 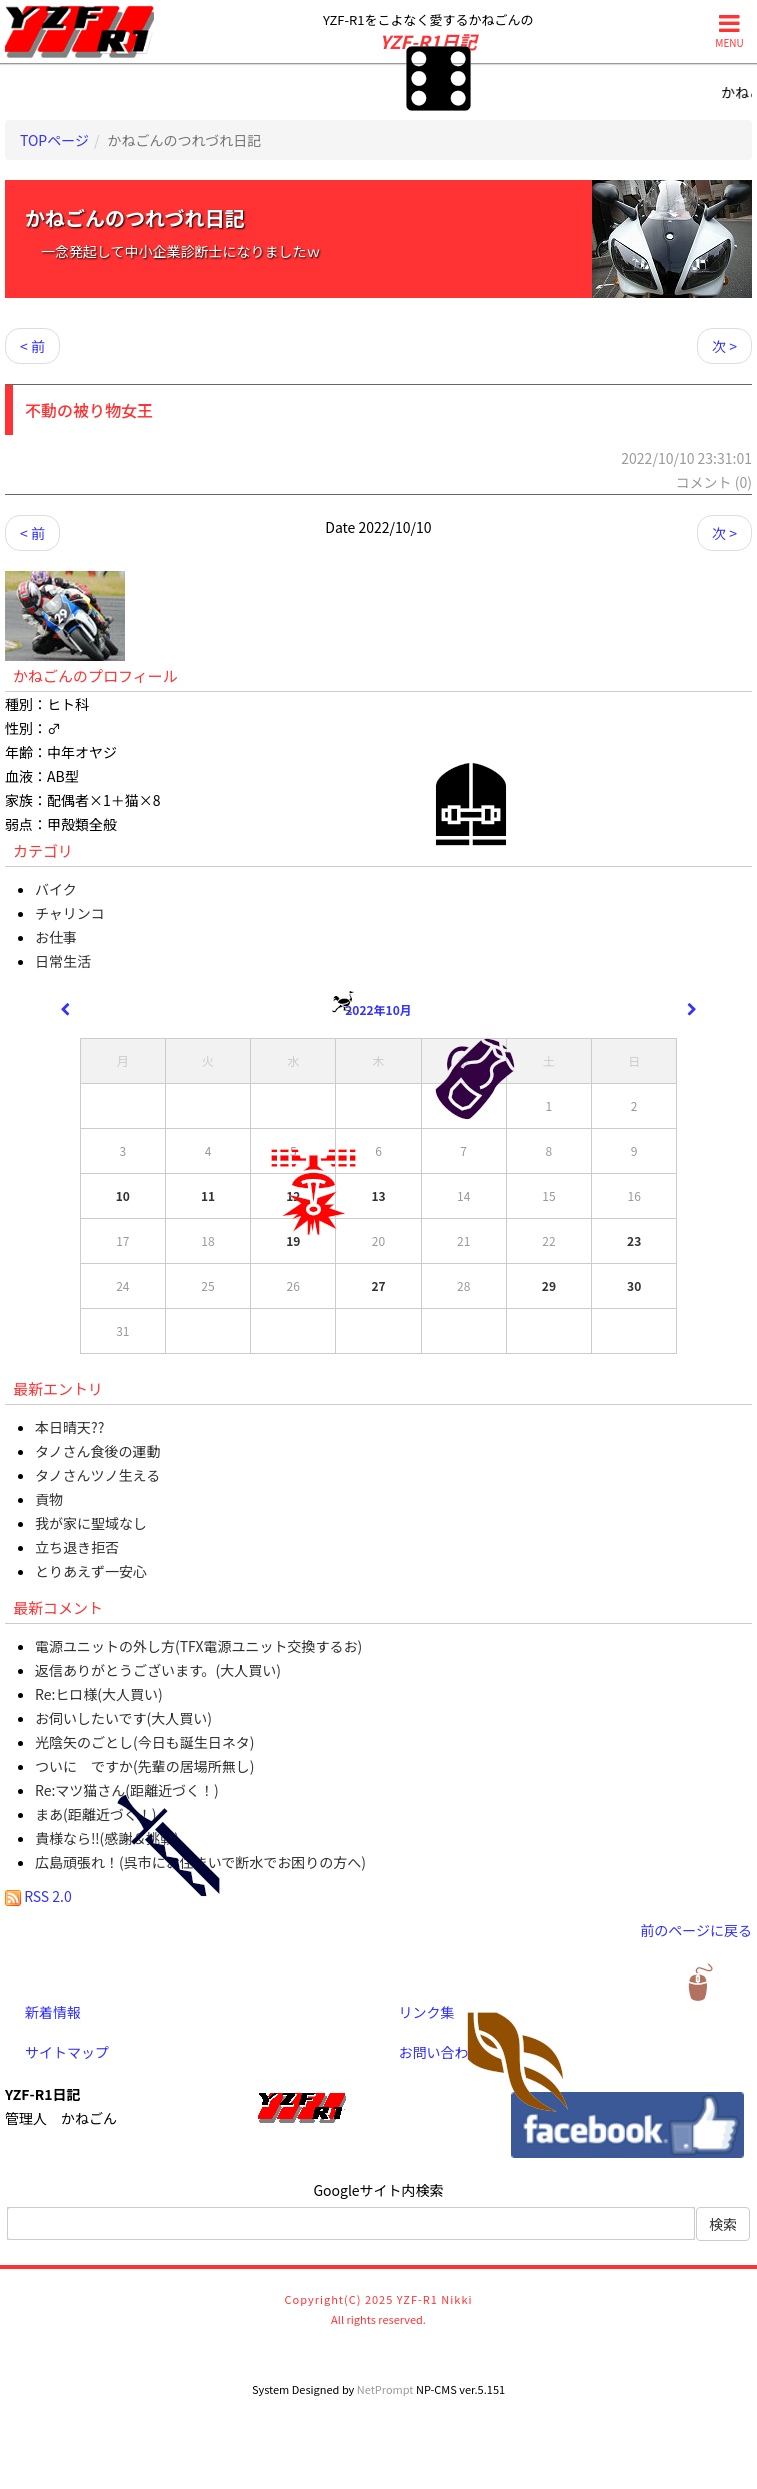 I want to click on ostrich character or animal in a game, so click(x=343, y=1002).